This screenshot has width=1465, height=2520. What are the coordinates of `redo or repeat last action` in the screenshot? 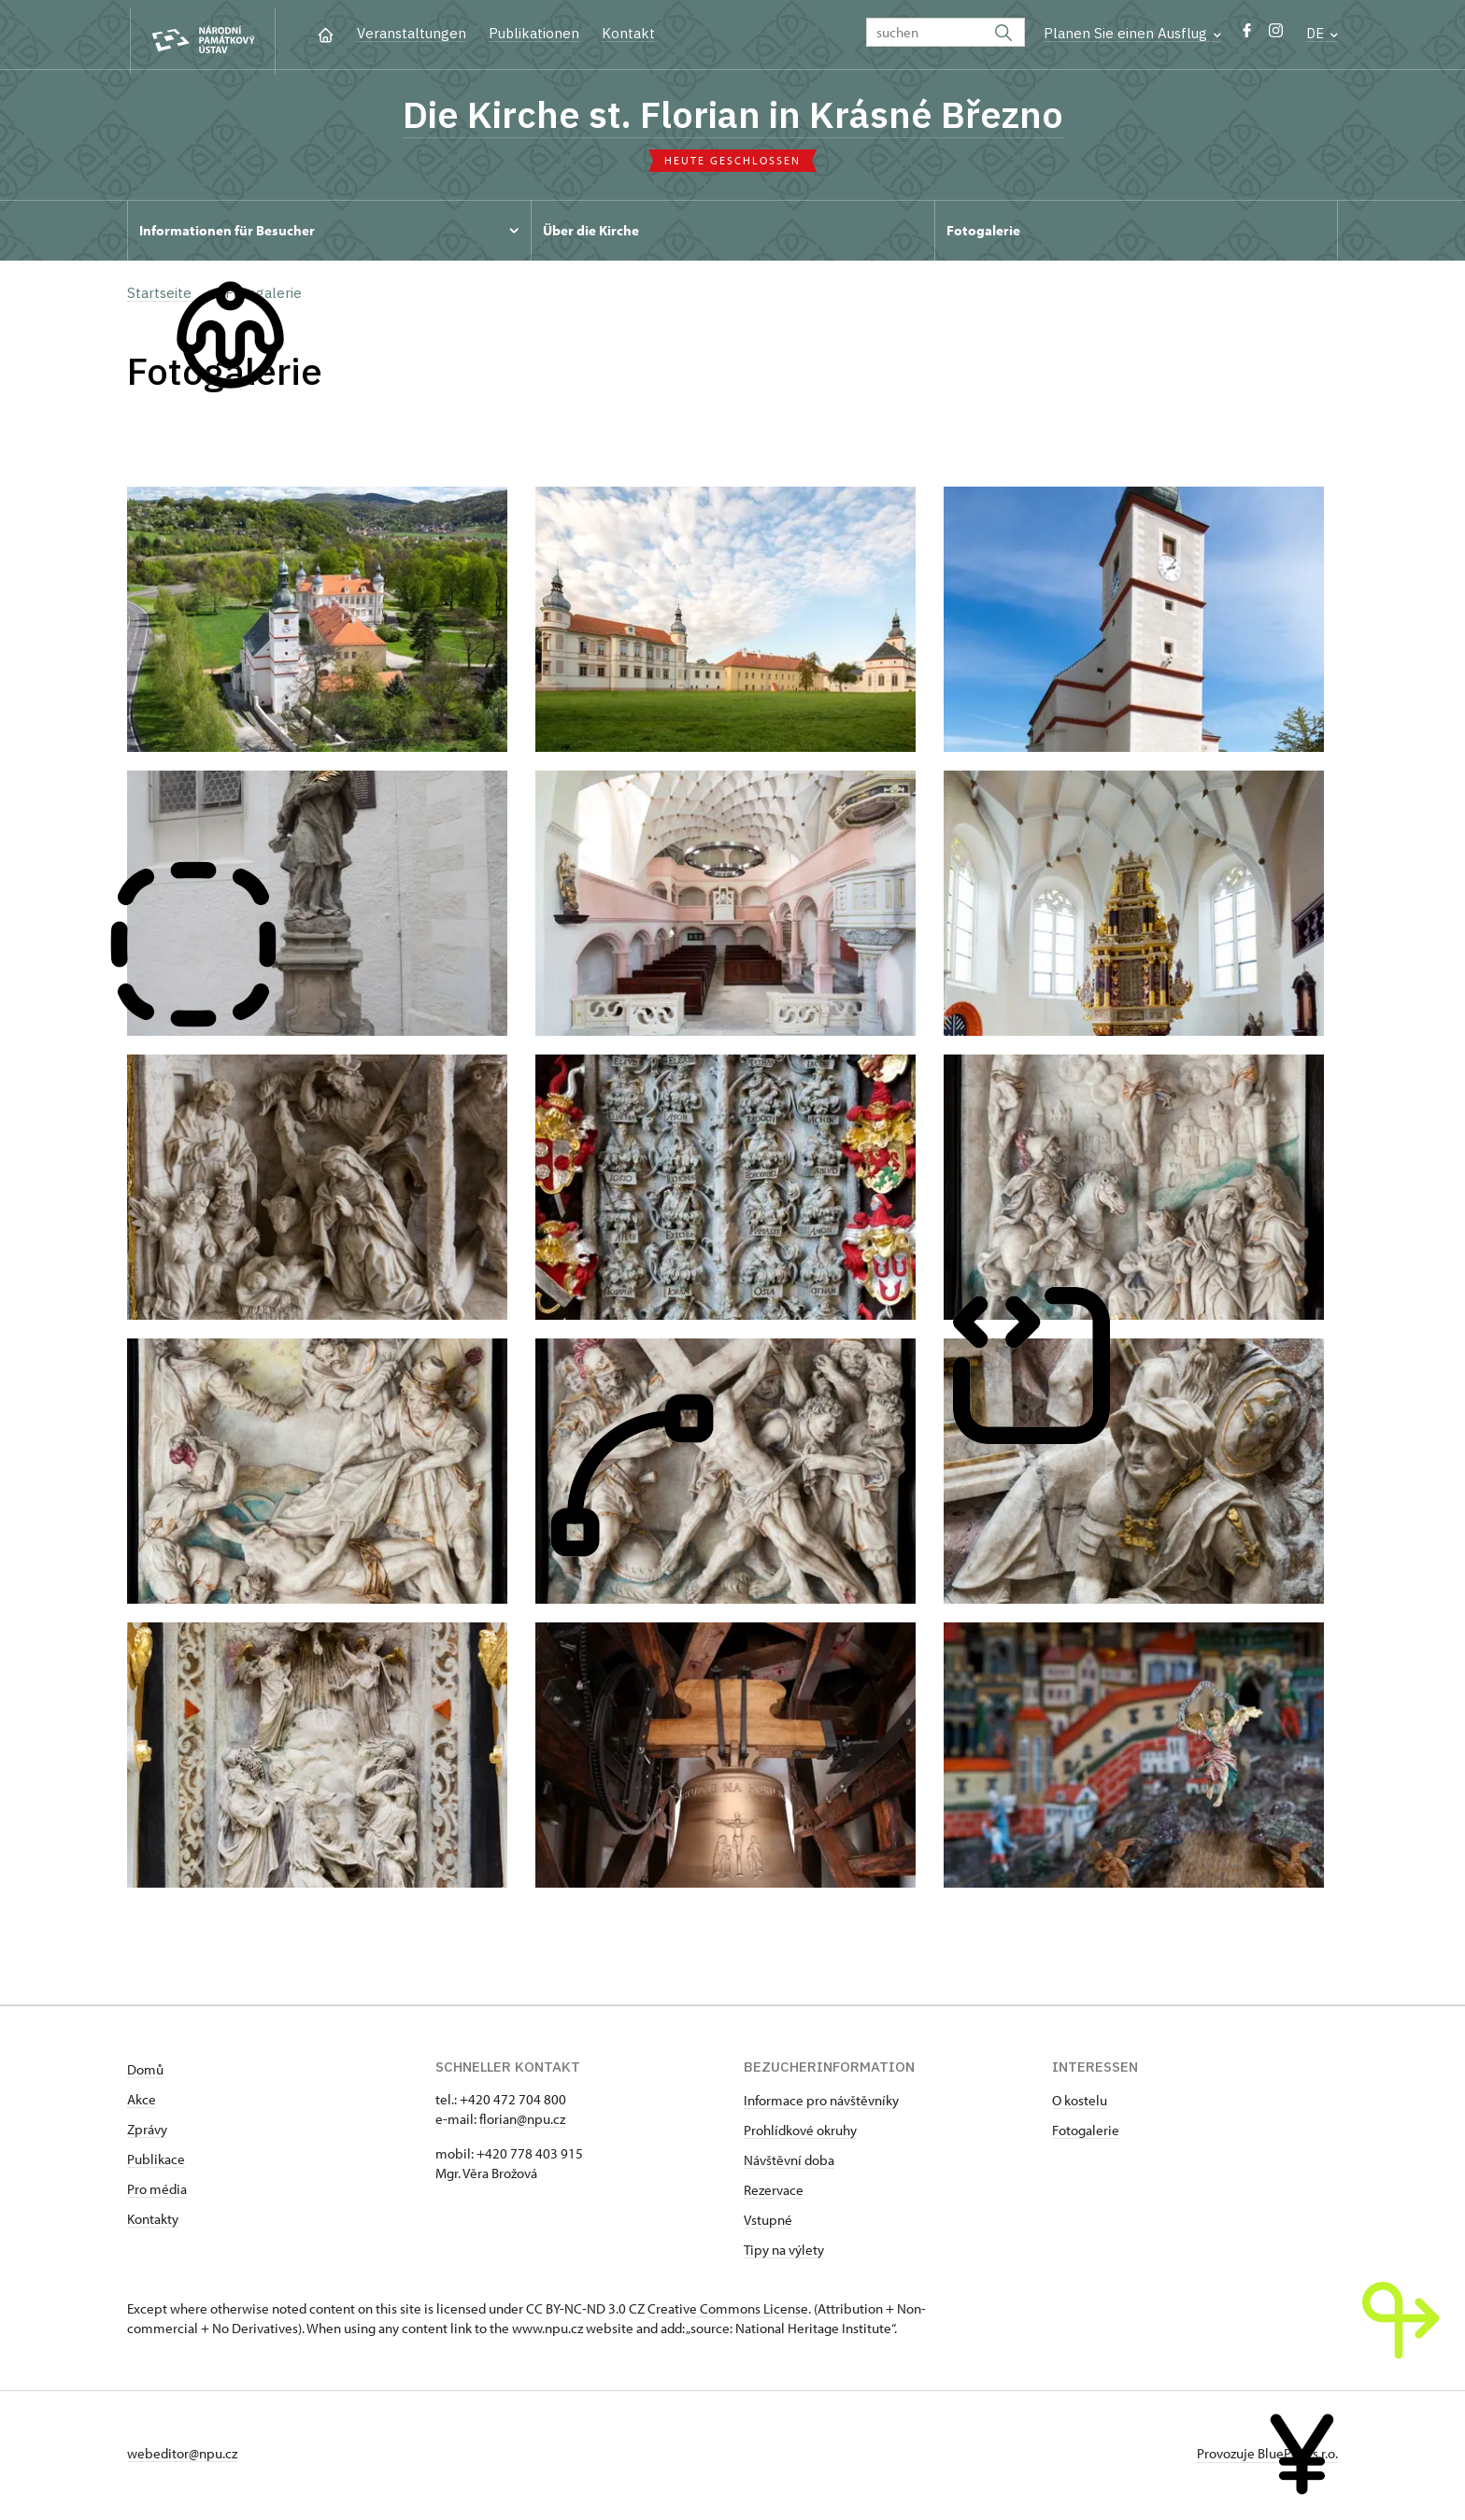 It's located at (1399, 2318).